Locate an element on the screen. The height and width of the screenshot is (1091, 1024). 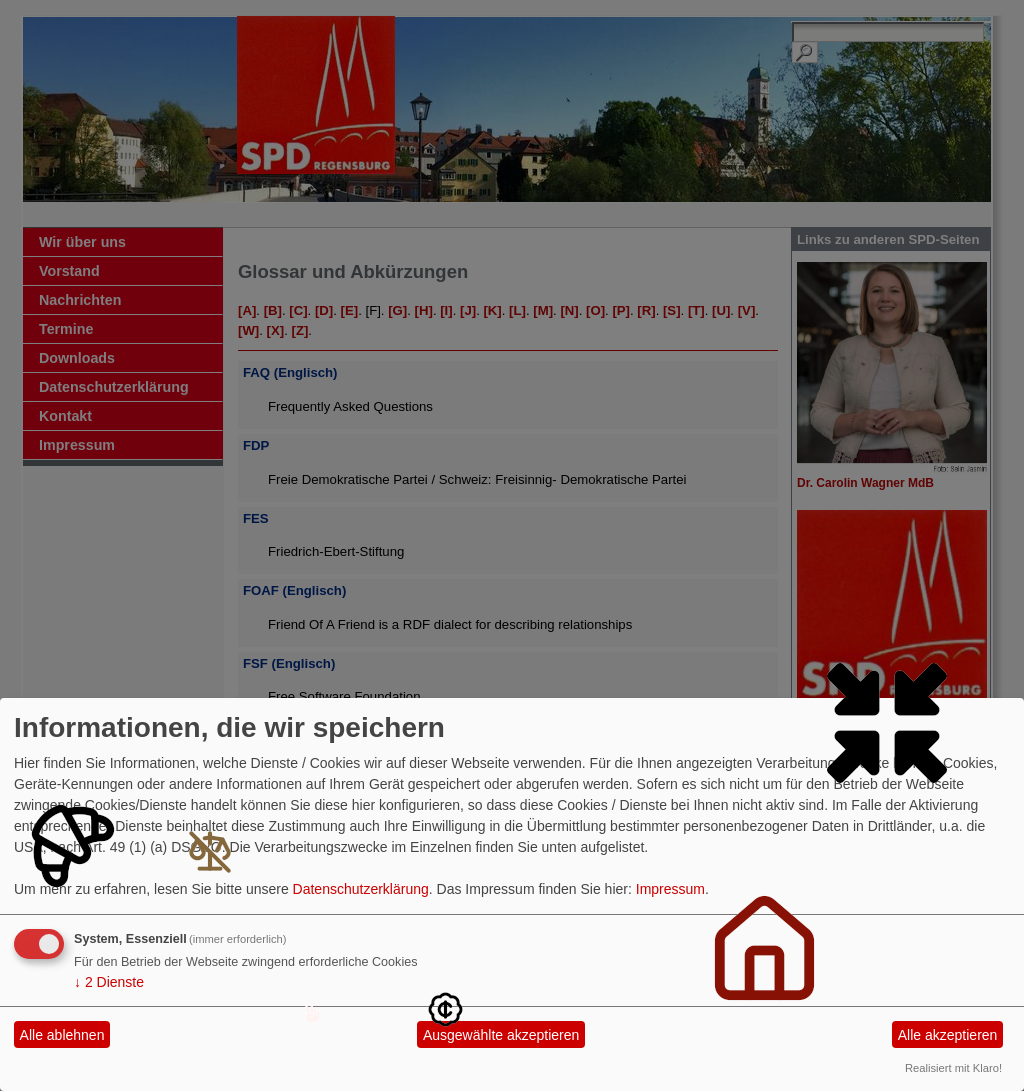
browse bakery or pastry options is located at coordinates (72, 845).